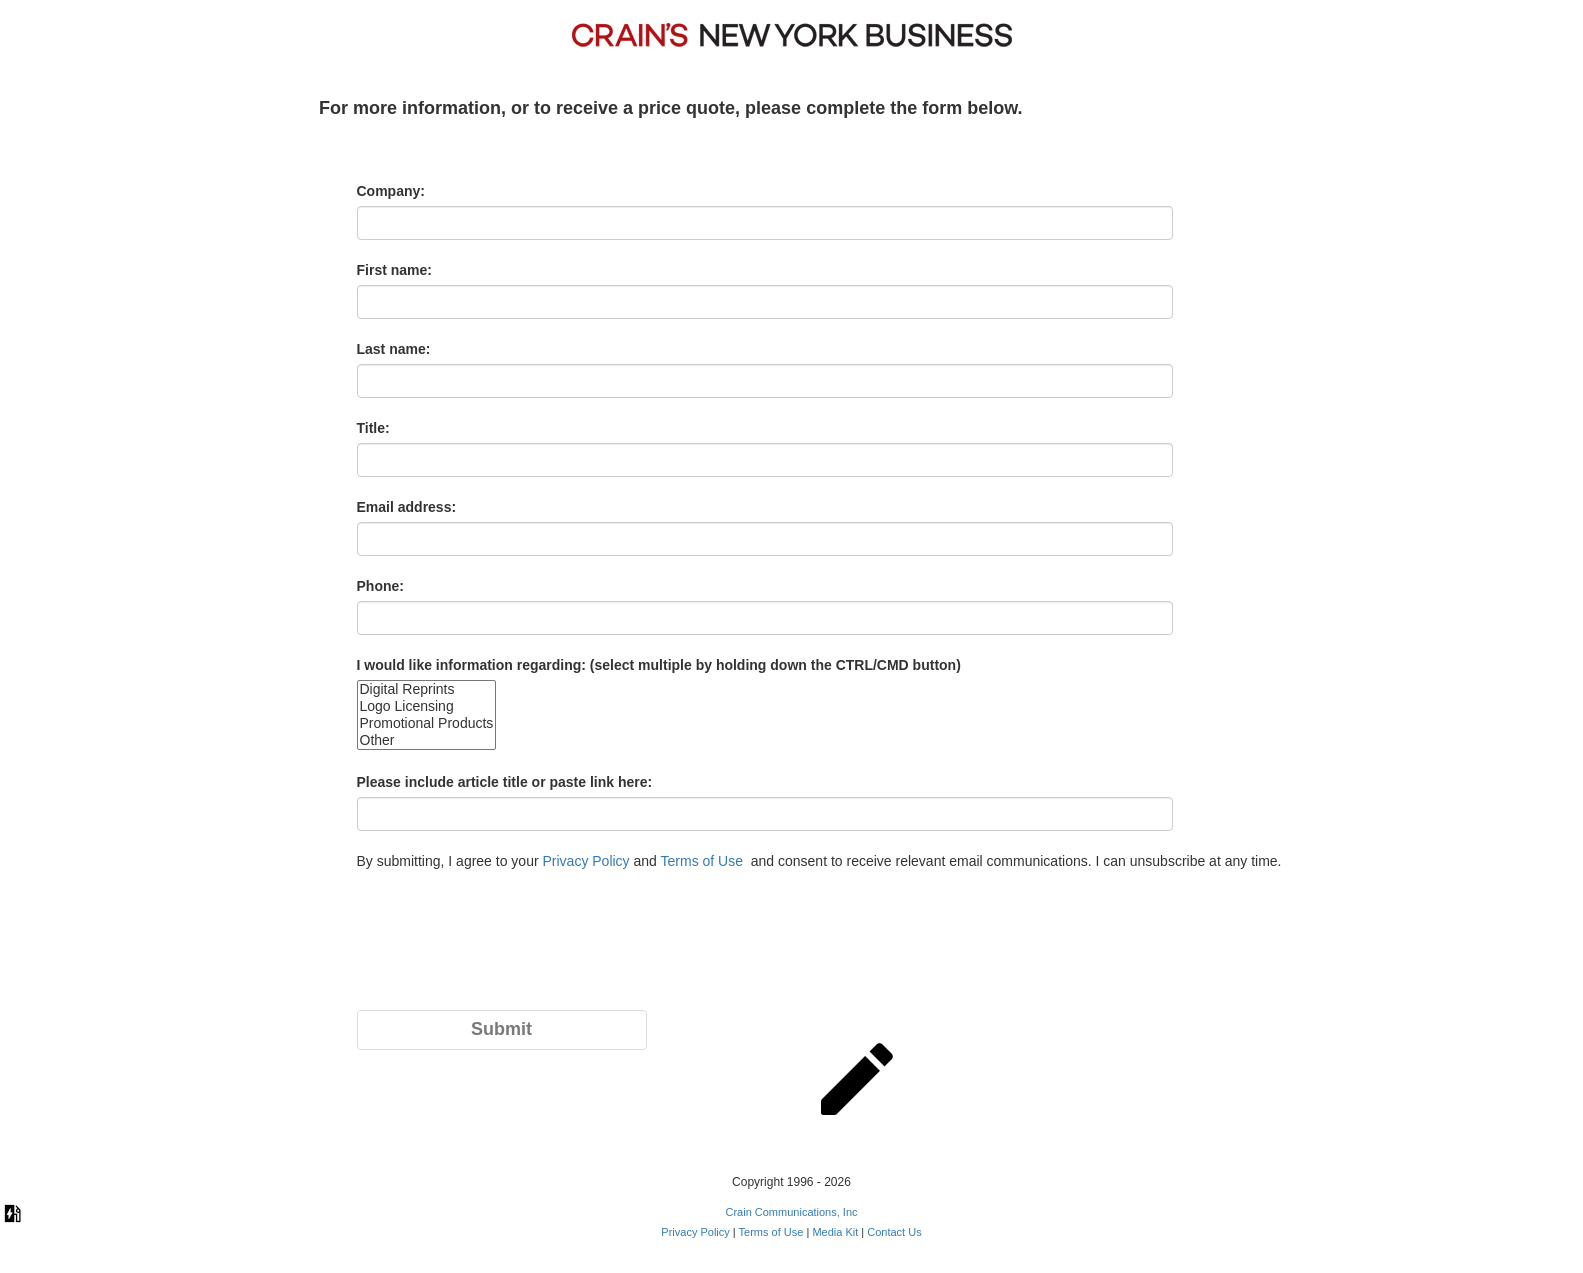 The height and width of the screenshot is (1273, 1583). I want to click on find nearby electric vehicle charging stations, so click(12, 1213).